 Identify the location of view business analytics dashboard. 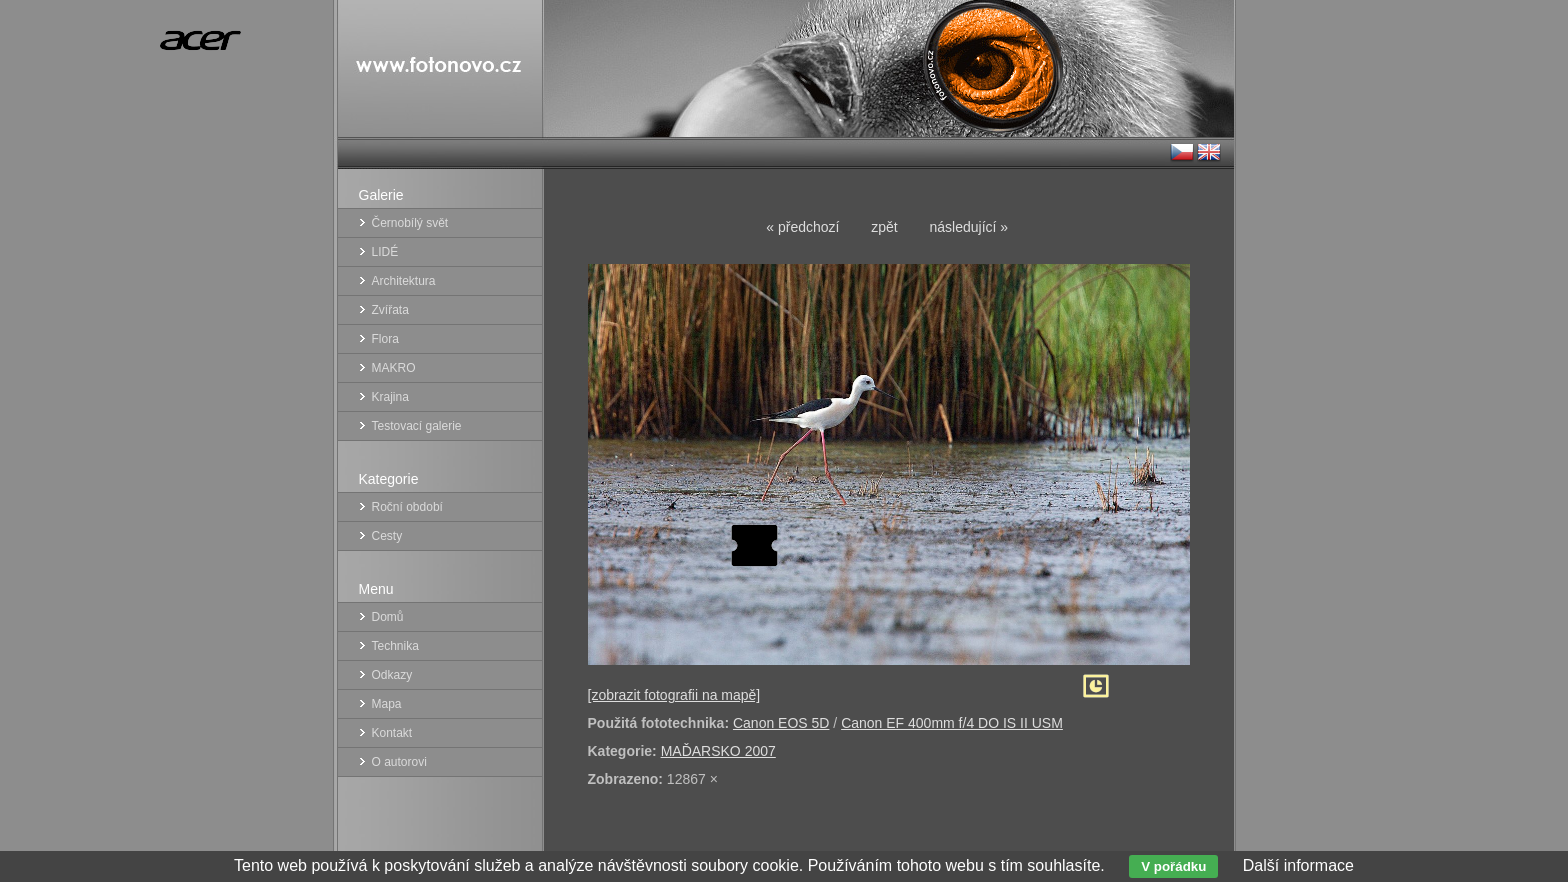
(1096, 686).